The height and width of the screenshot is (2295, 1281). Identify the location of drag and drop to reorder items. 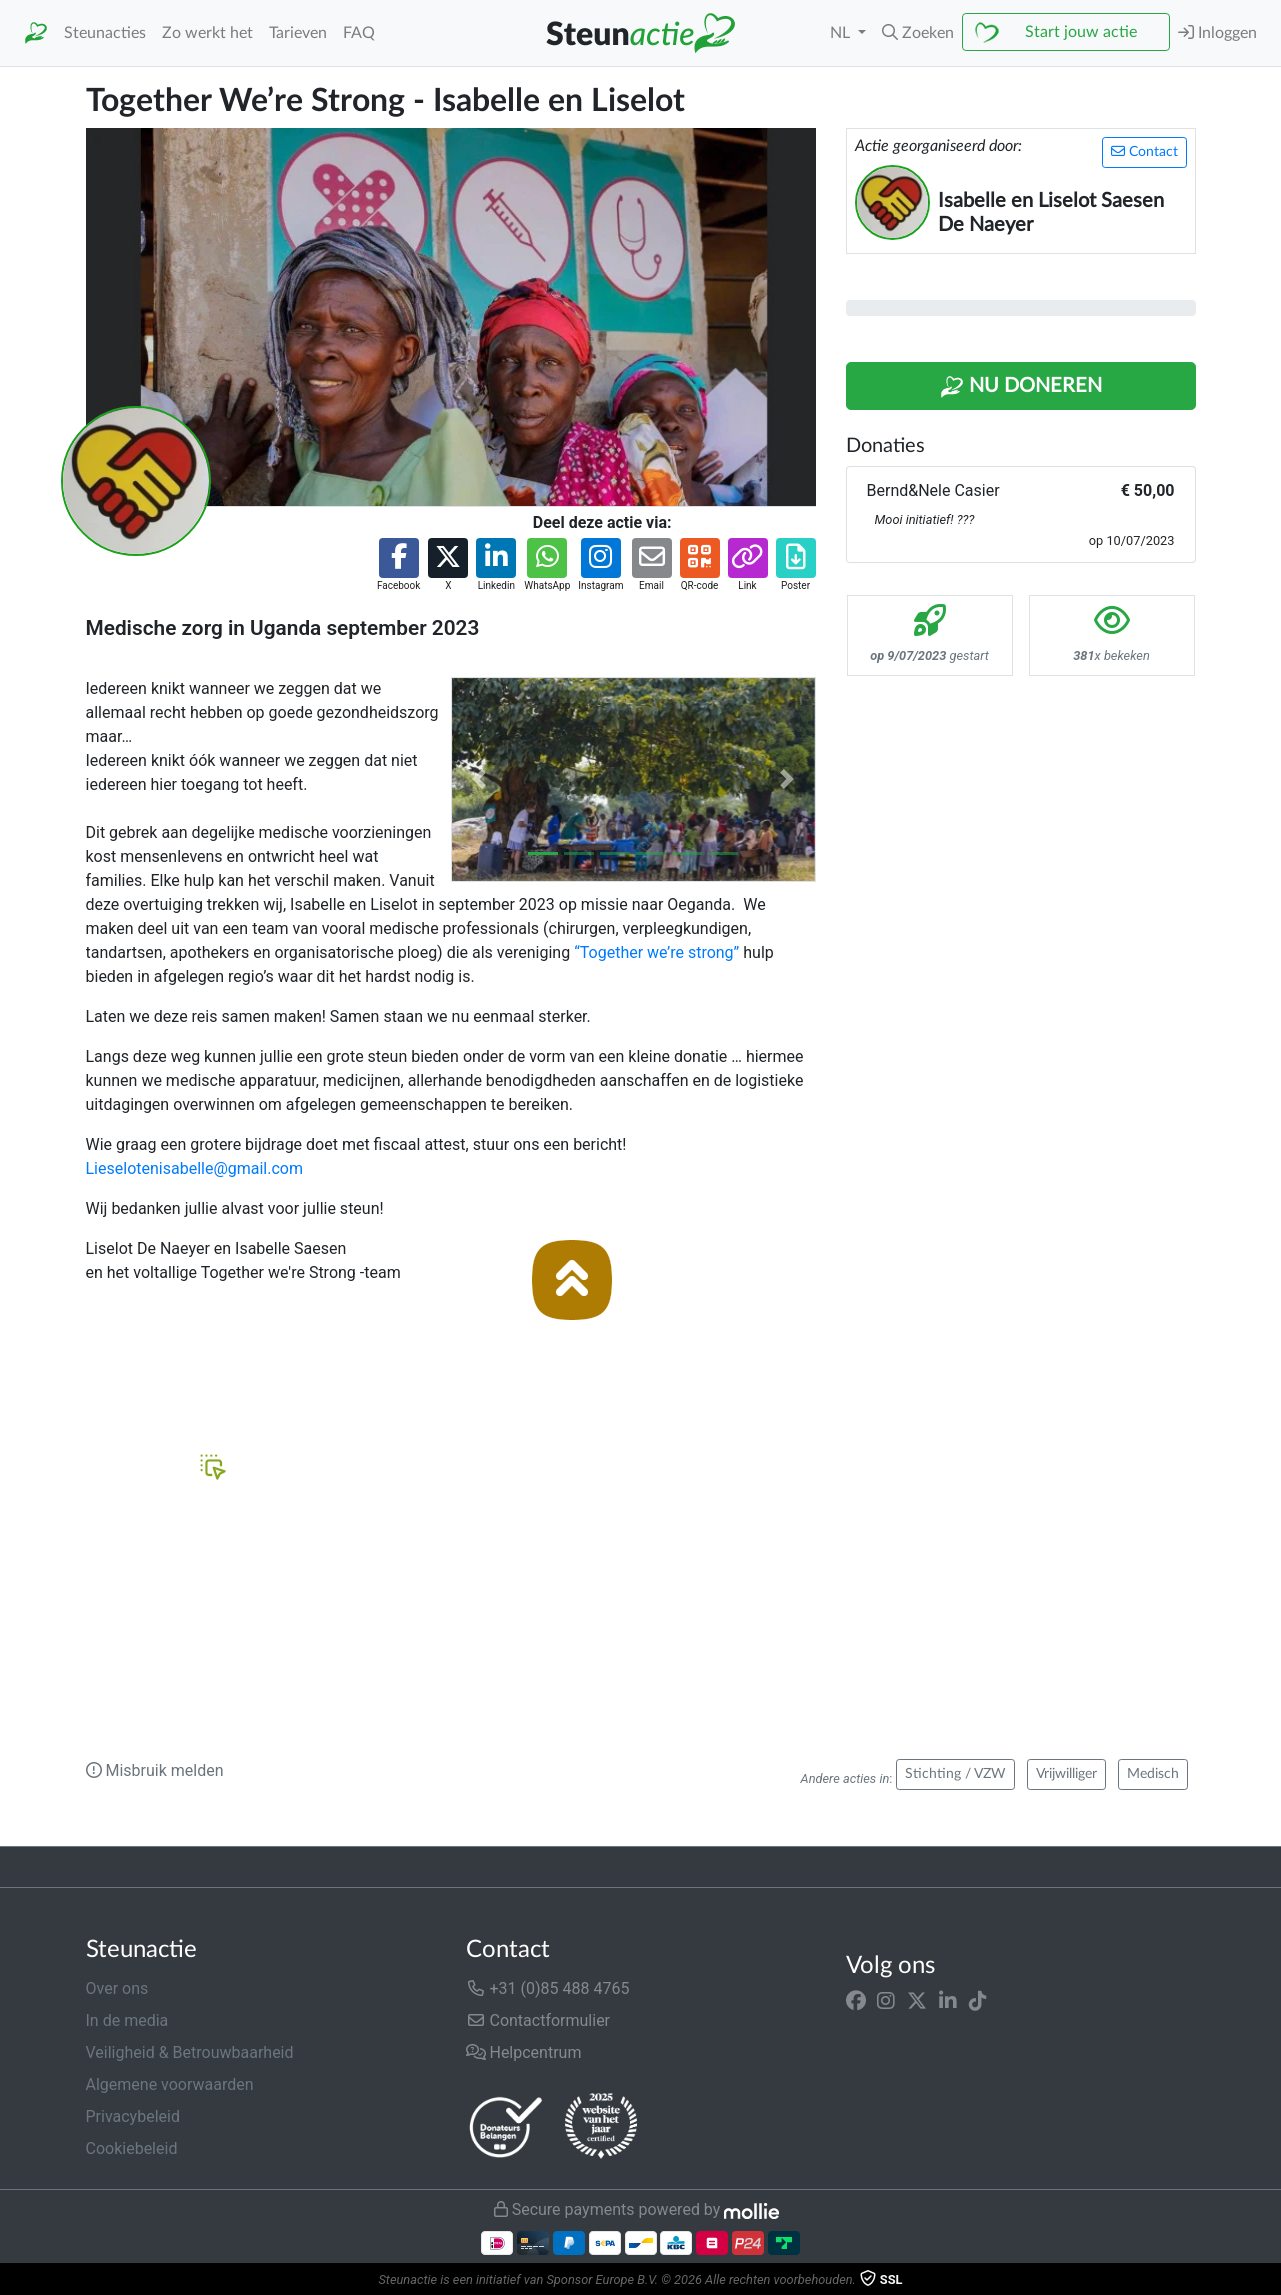
(212, 1466).